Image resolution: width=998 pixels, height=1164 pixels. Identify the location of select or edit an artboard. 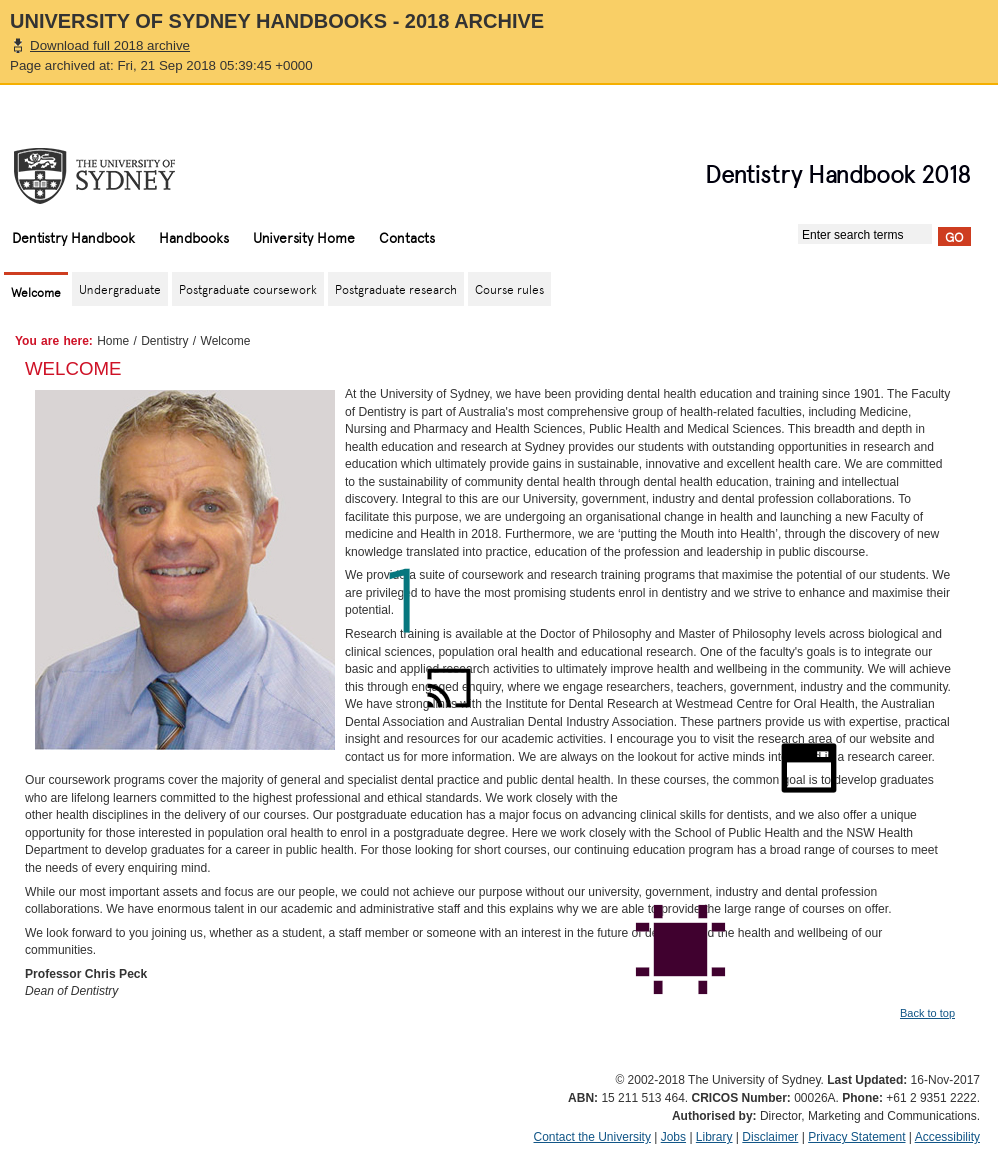
(680, 949).